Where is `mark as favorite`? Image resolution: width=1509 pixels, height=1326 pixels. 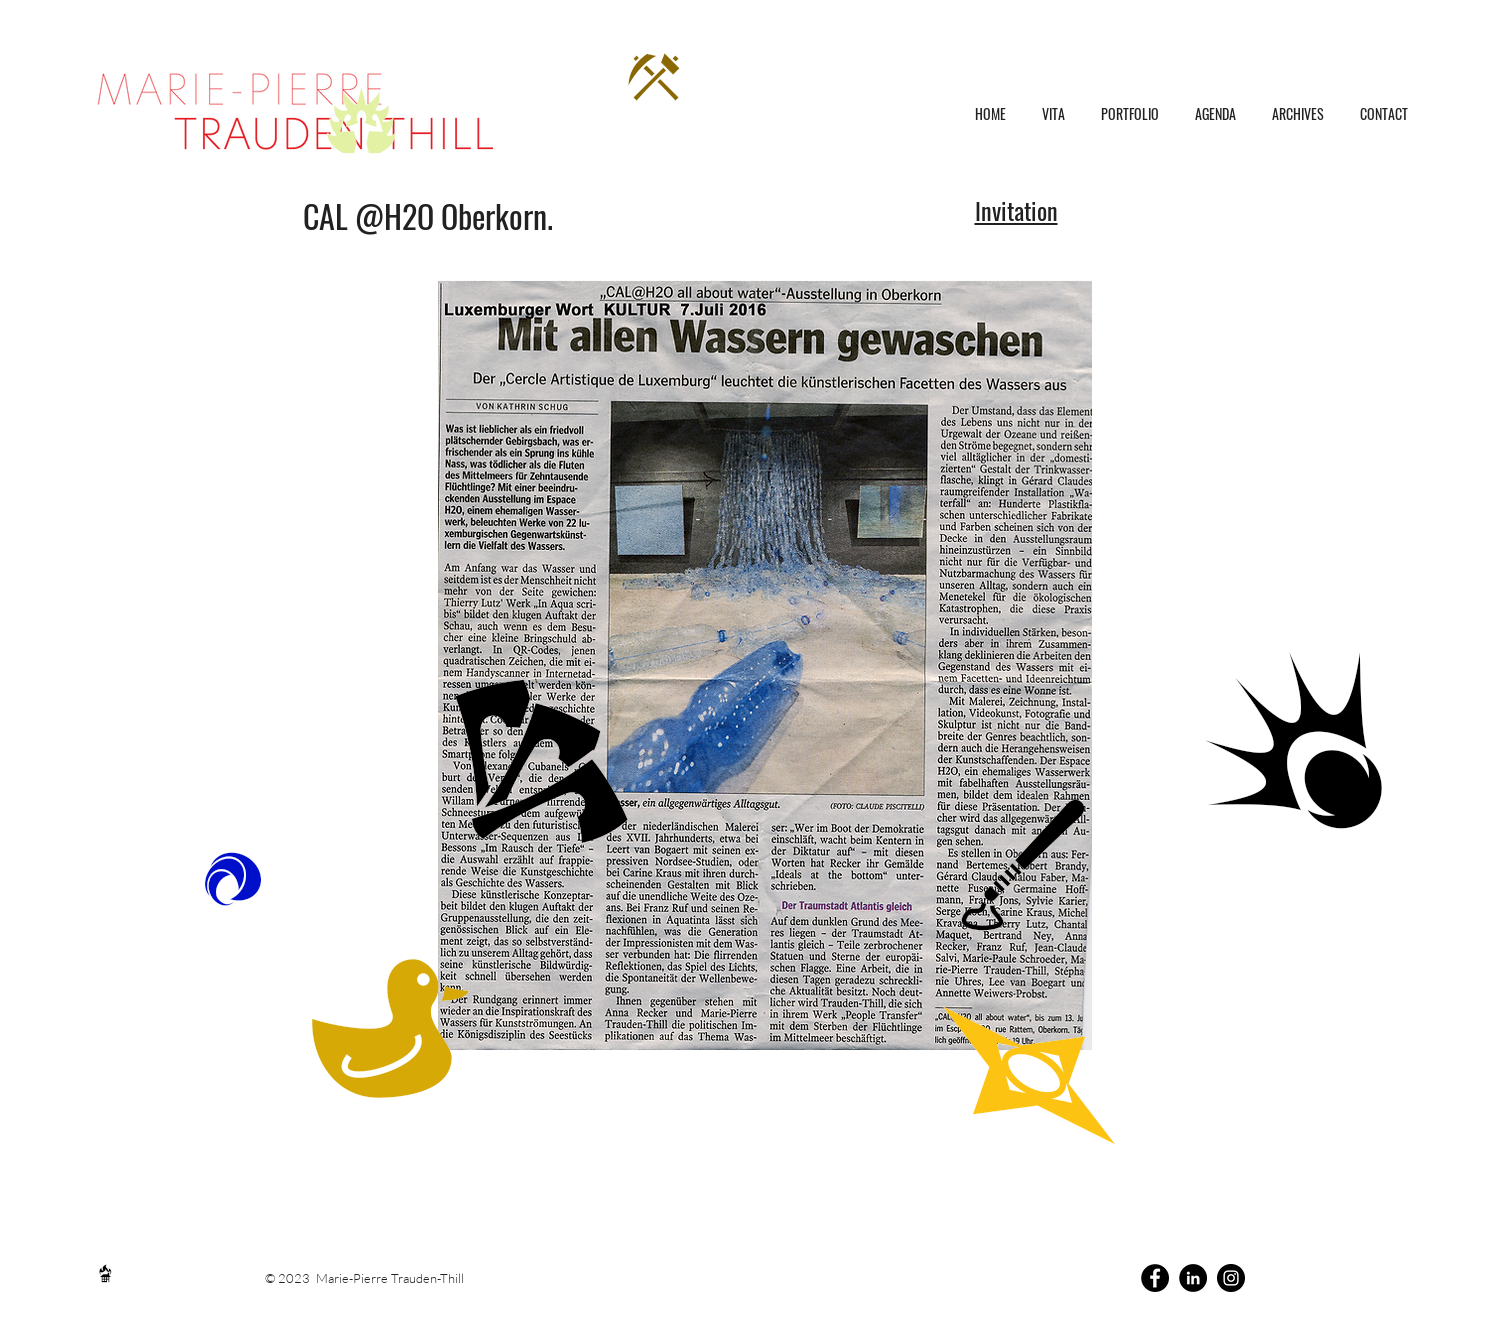 mark as favorite is located at coordinates (1029, 1074).